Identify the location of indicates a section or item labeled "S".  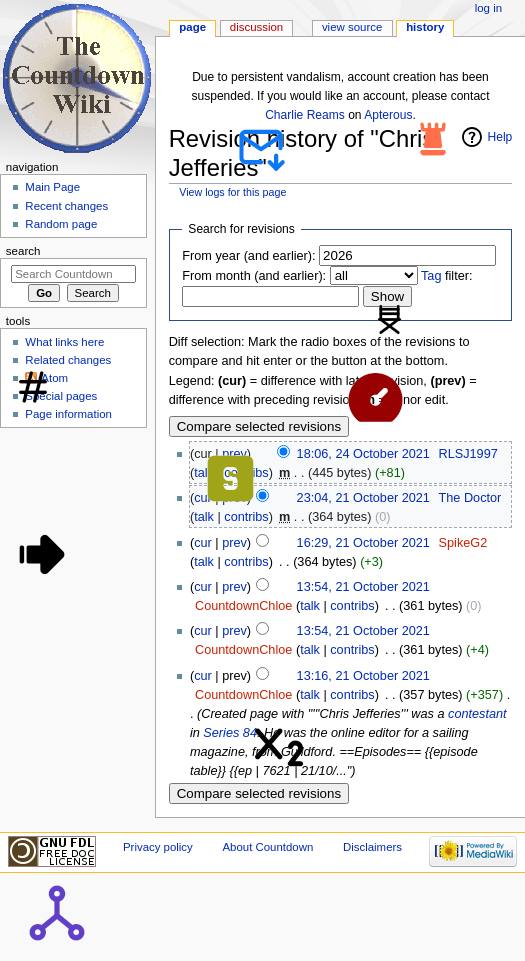
(230, 478).